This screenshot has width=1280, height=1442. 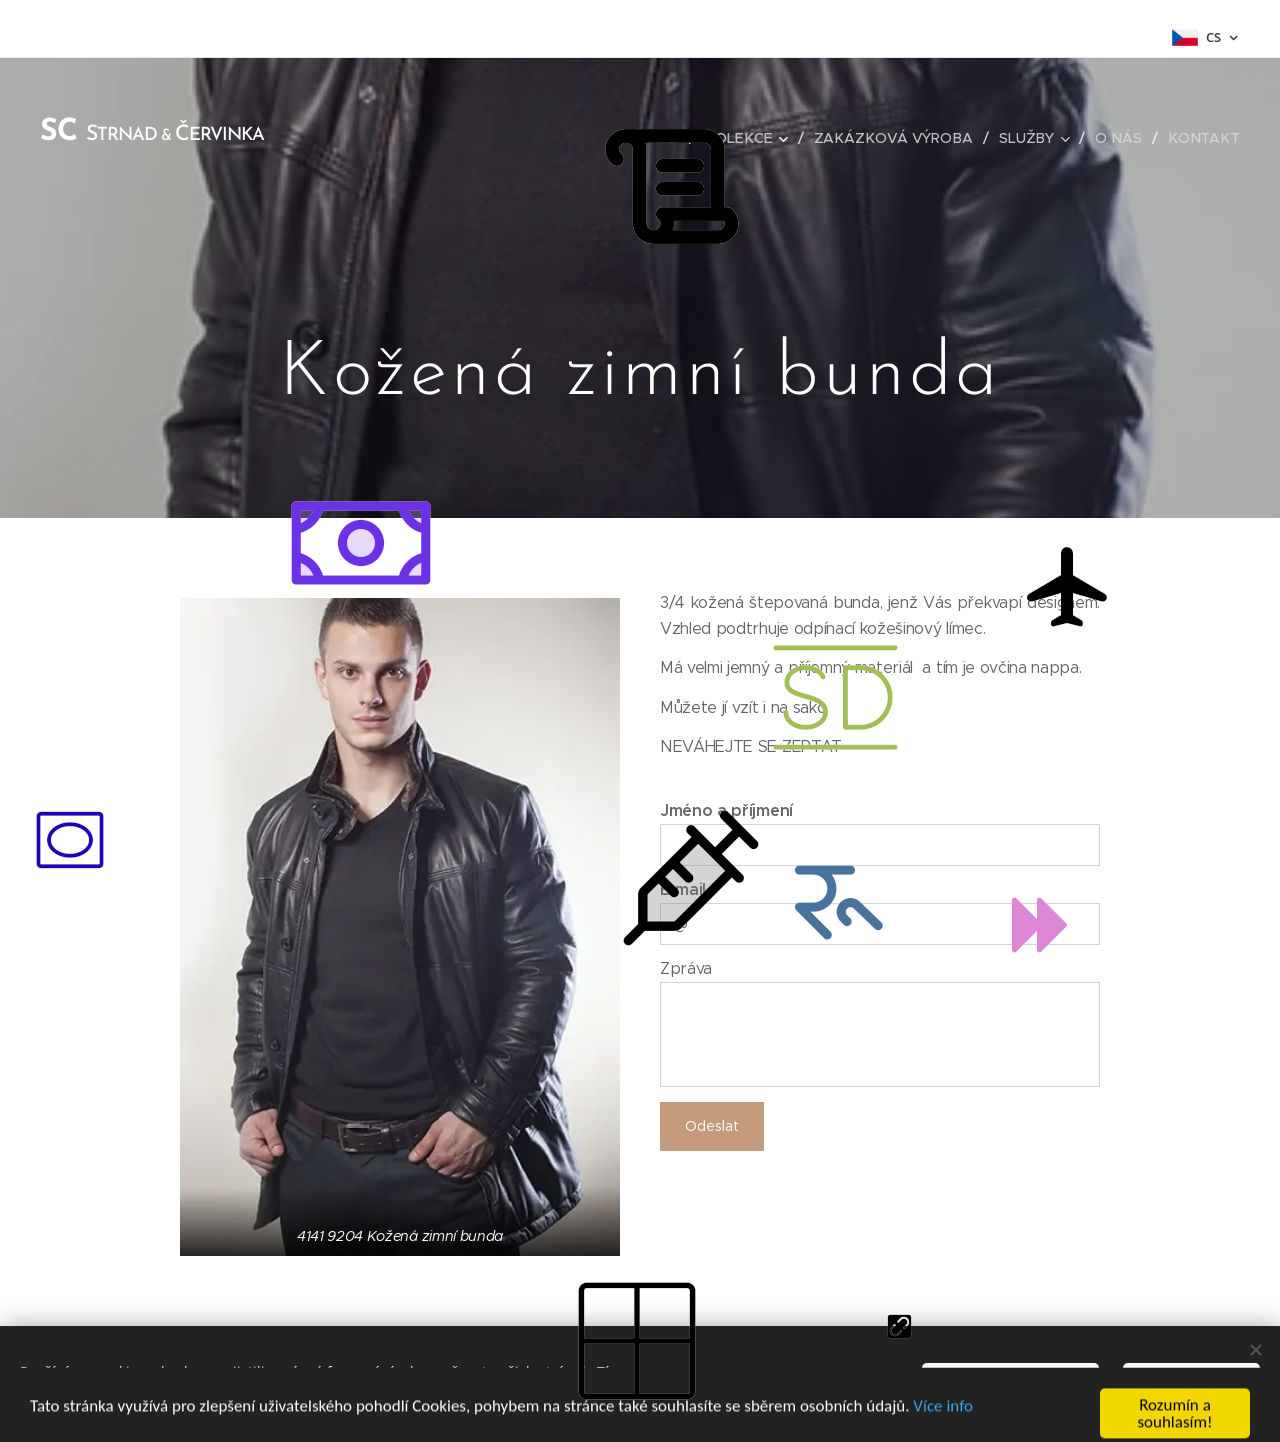 I want to click on view payment or billing information, so click(x=361, y=543).